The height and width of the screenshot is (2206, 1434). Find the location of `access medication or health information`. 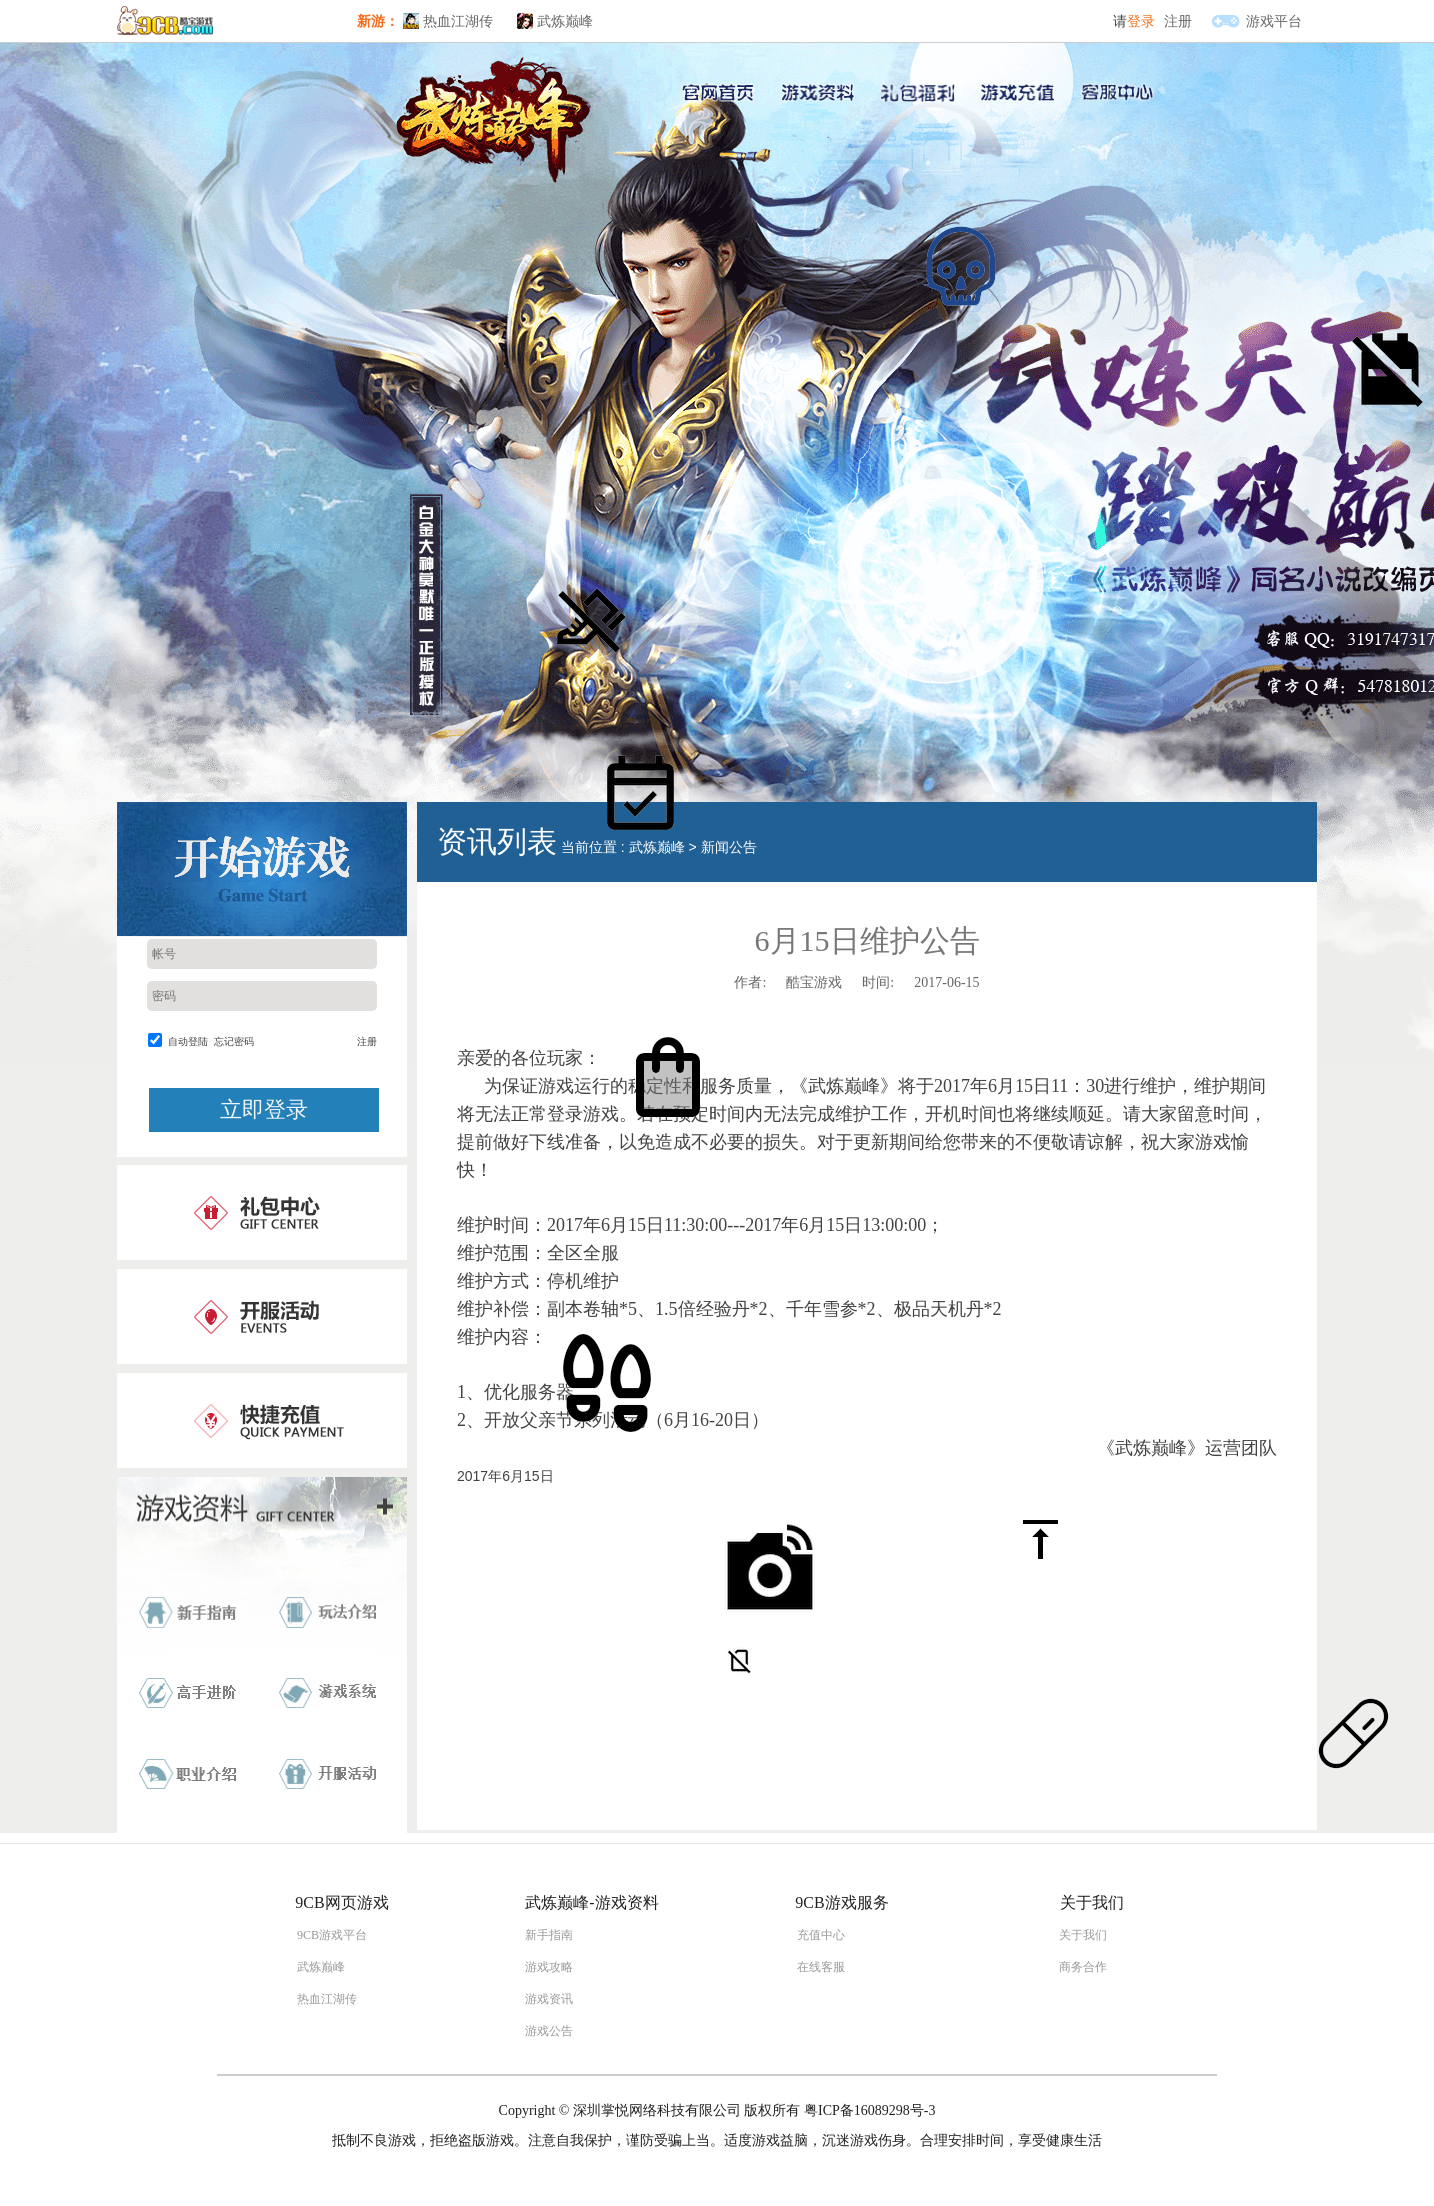

access medication or health information is located at coordinates (1353, 1733).